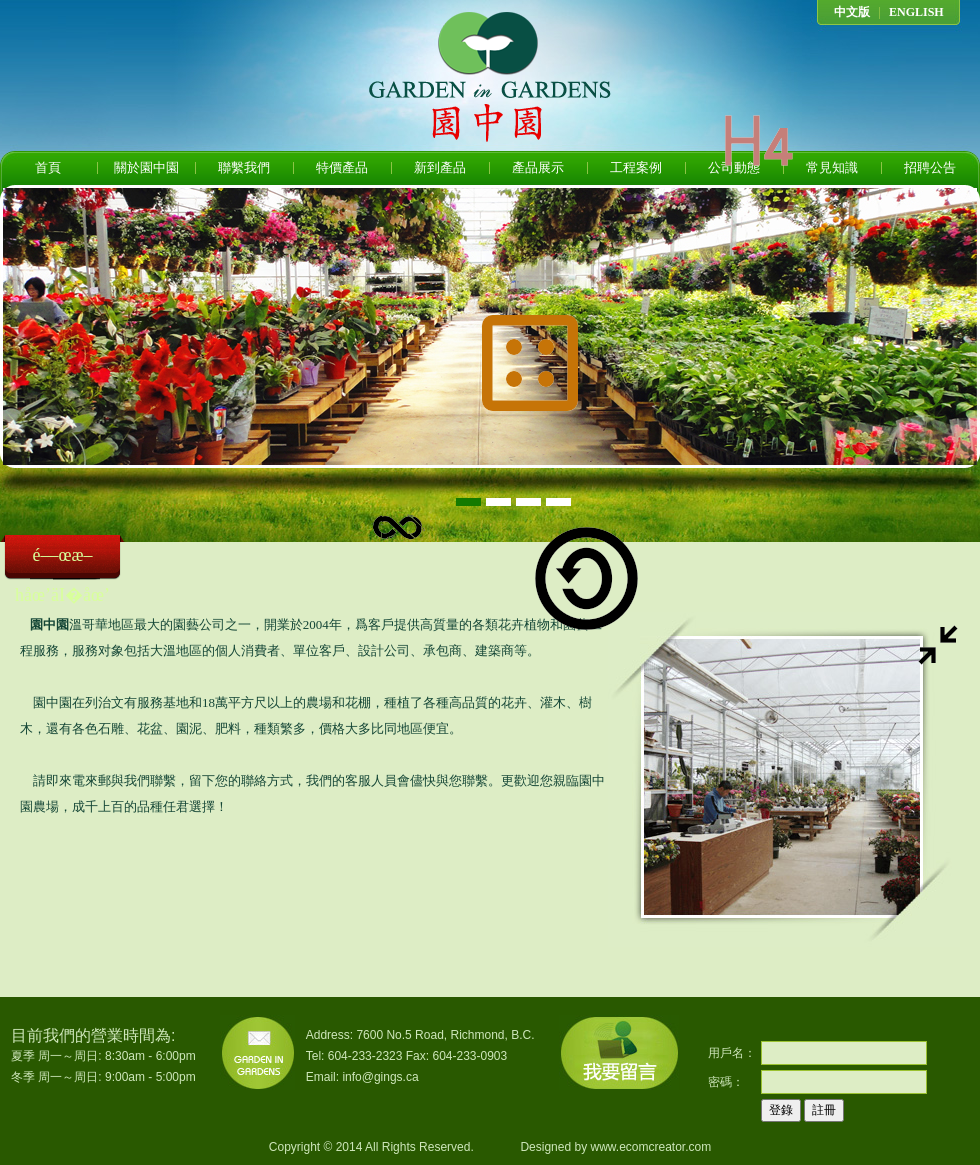 This screenshot has height=1165, width=980. What do you see at coordinates (756, 140) in the screenshot?
I see `format text as heading level 4` at bounding box center [756, 140].